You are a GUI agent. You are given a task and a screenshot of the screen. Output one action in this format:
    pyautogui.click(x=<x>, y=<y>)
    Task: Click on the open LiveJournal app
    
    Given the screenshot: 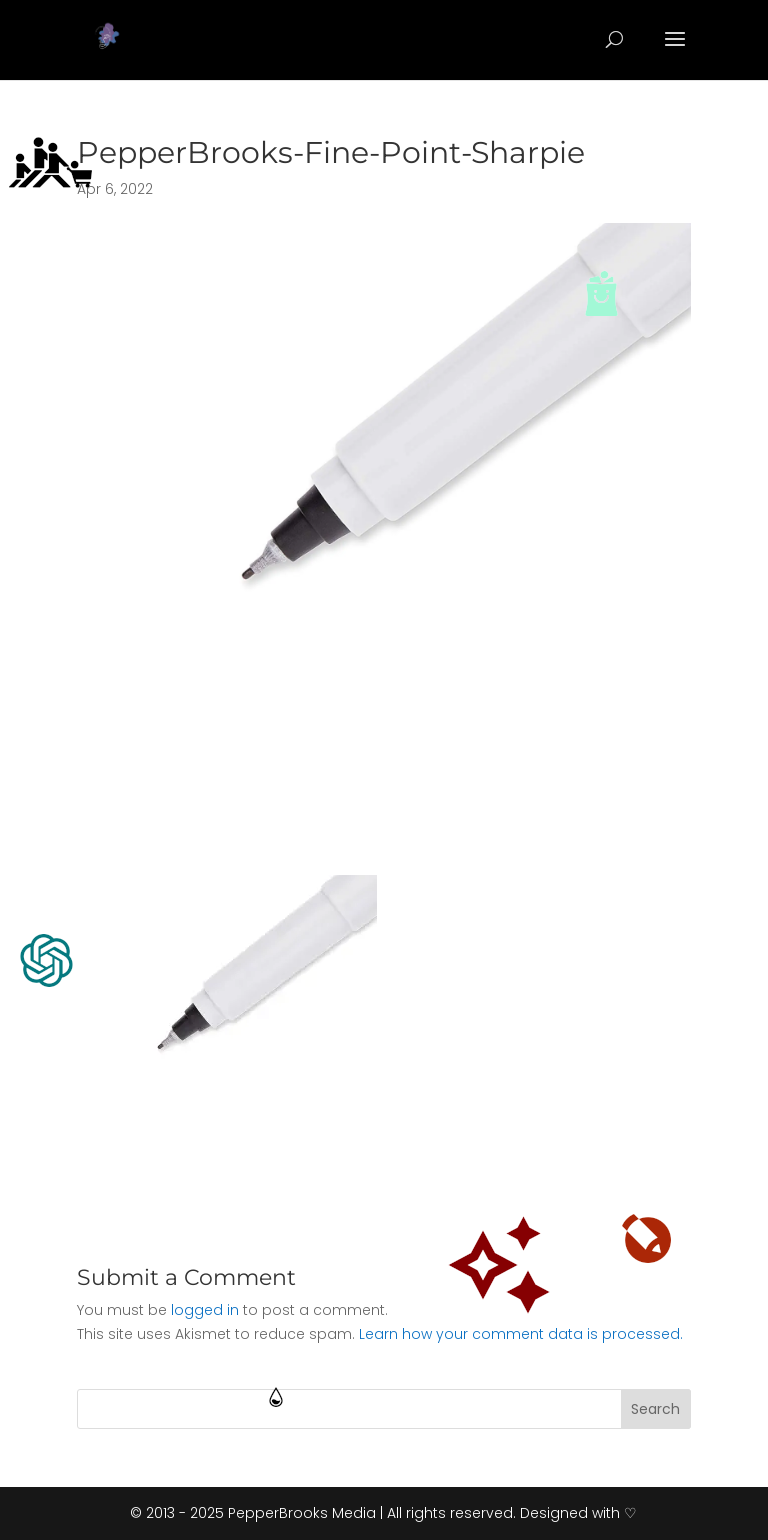 What is the action you would take?
    pyautogui.click(x=646, y=1238)
    